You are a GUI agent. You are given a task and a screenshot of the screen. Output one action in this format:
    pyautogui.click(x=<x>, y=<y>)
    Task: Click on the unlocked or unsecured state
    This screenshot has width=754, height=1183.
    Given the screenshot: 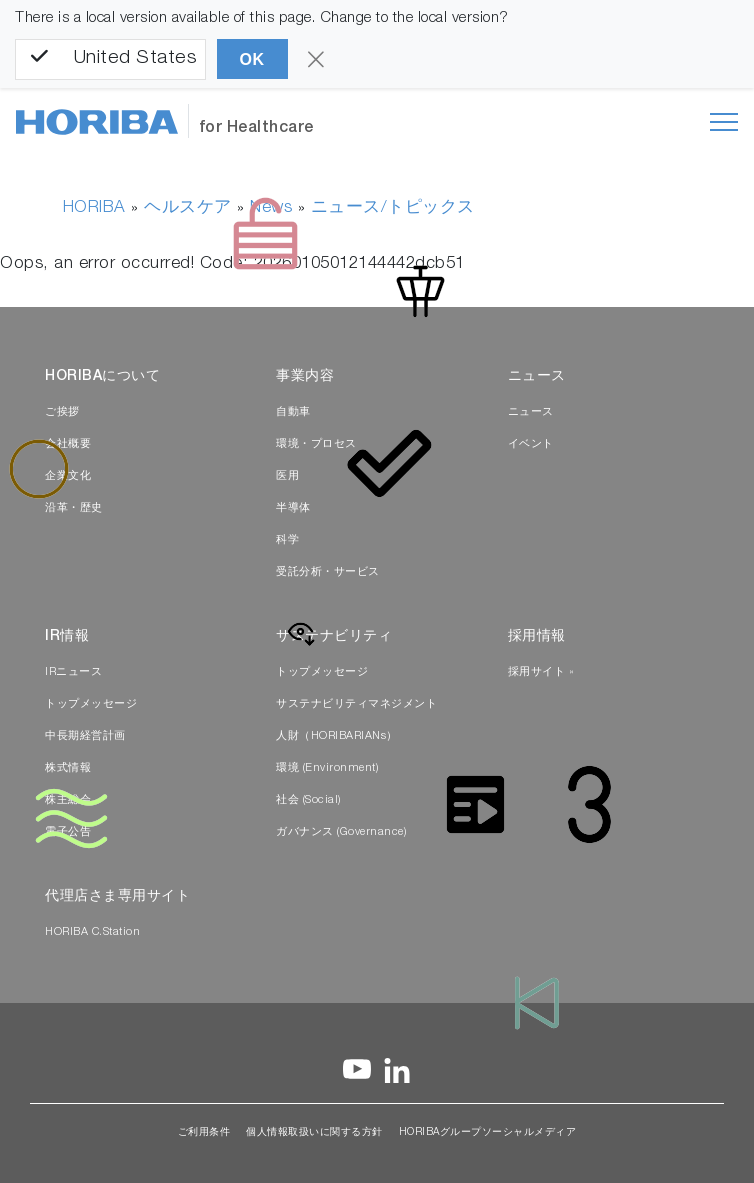 What is the action you would take?
    pyautogui.click(x=265, y=237)
    